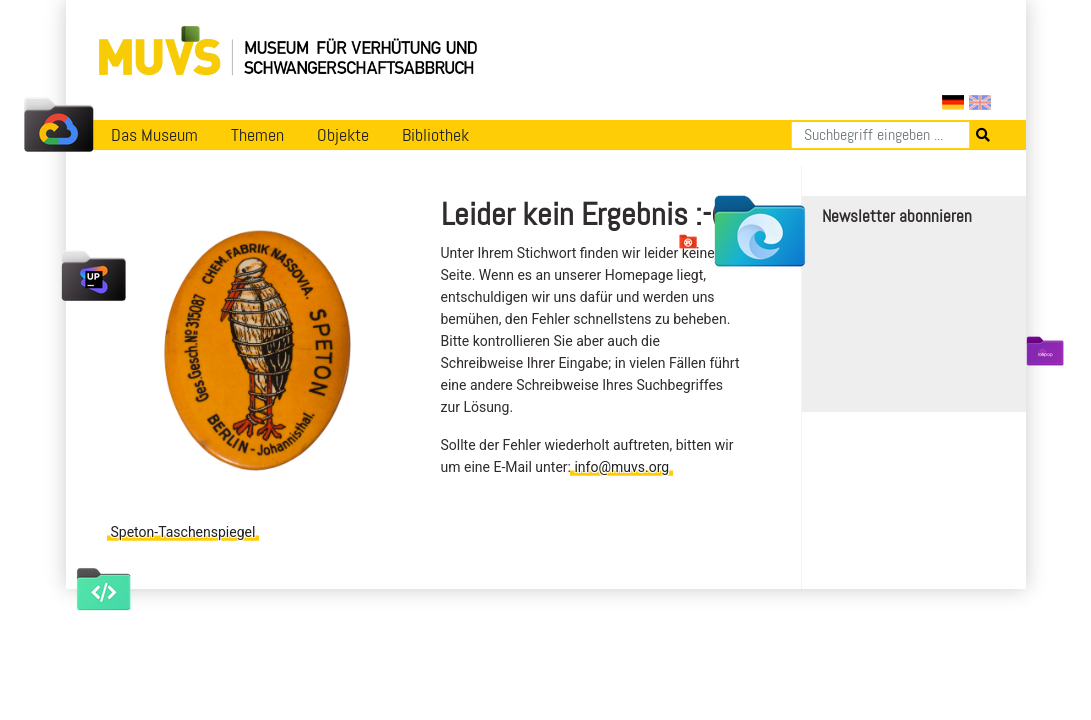 Image resolution: width=1091 pixels, height=720 pixels. Describe the element at coordinates (103, 590) in the screenshot. I see `open programming projects folder` at that location.